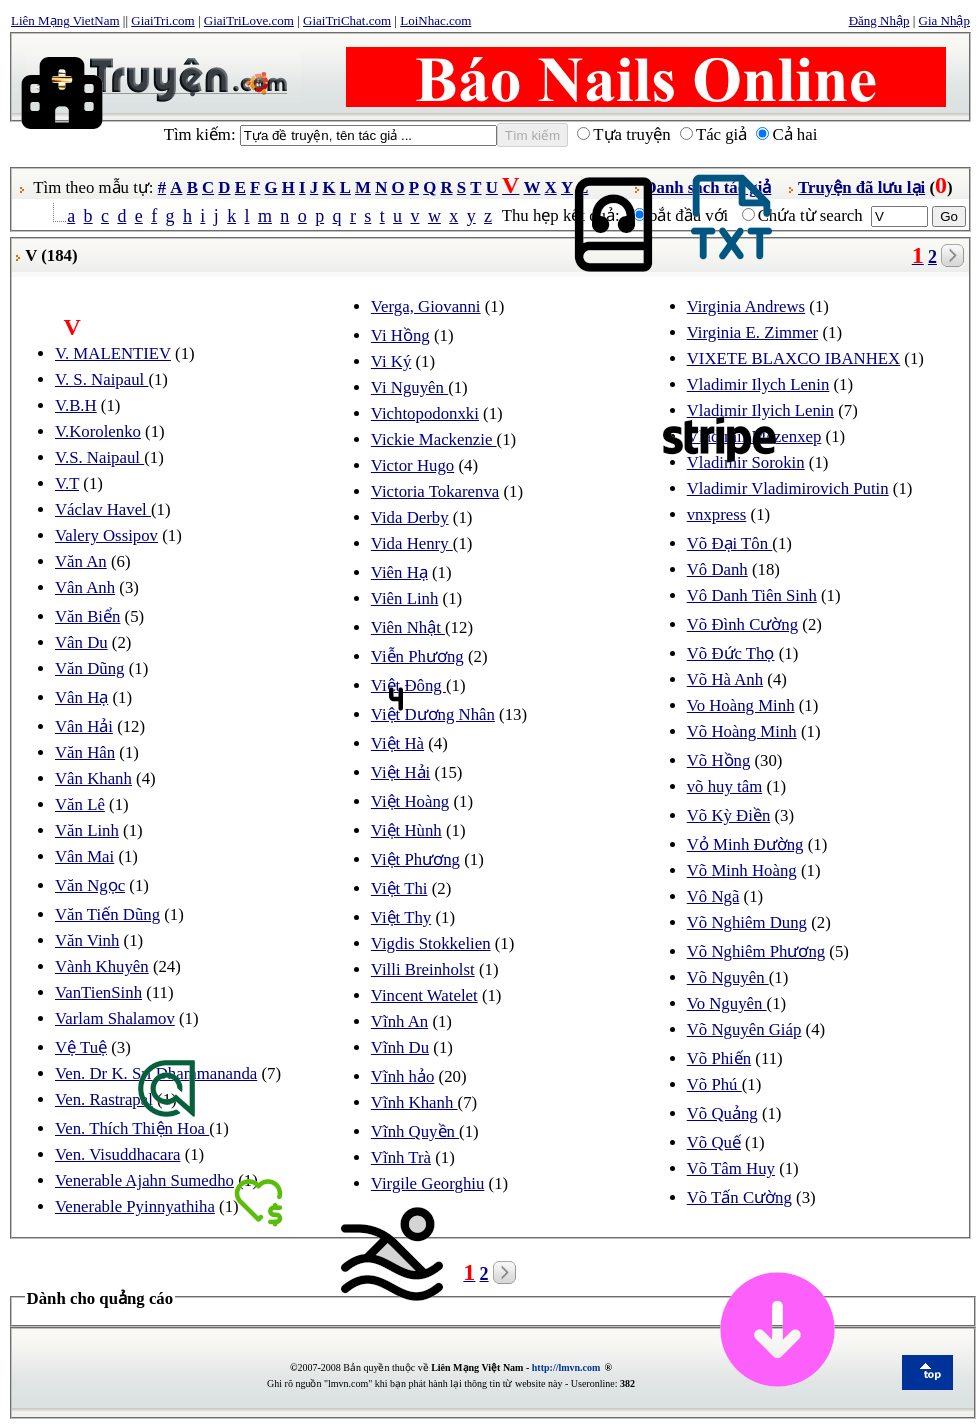 This screenshot has width=978, height=1427. I want to click on donate to a cause or charity, so click(258, 1200).